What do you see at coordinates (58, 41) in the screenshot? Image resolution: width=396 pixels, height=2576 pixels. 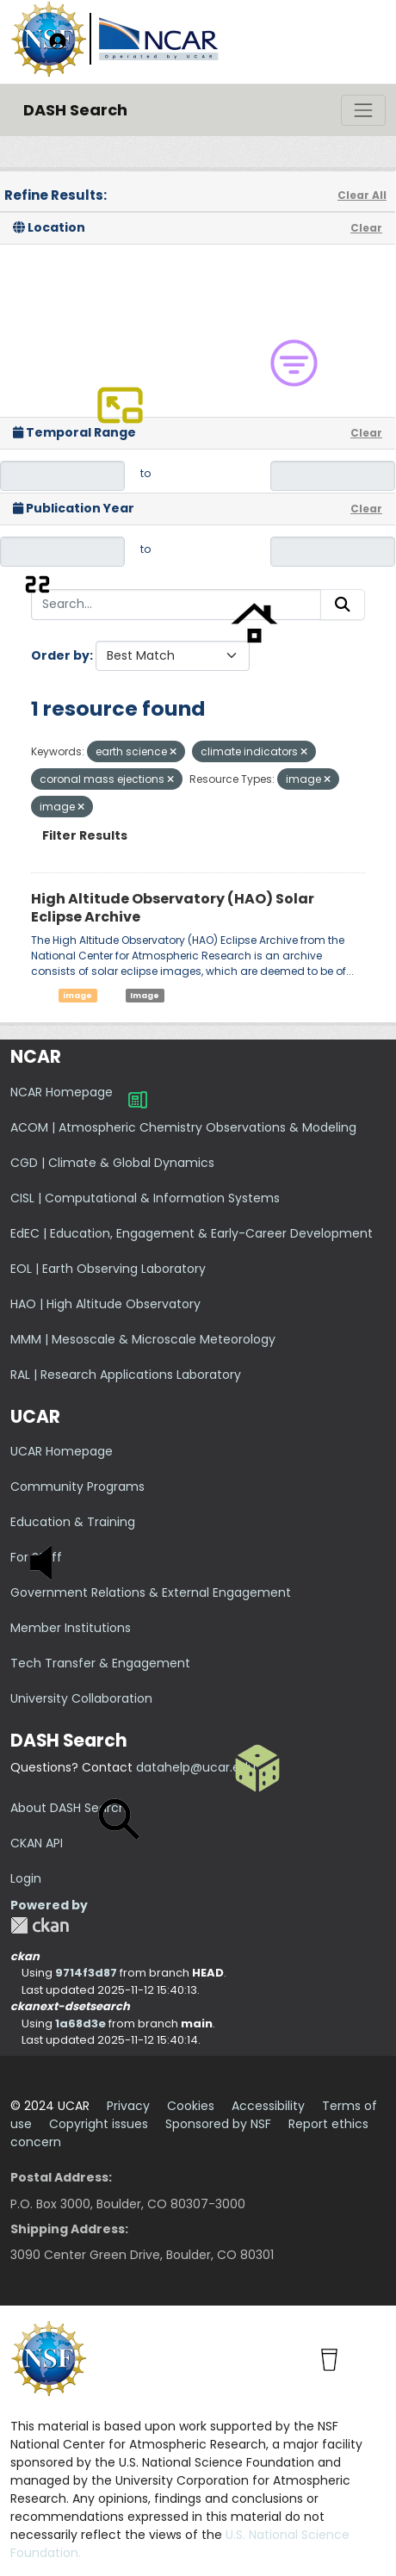 I see `access your profile or account settings` at bounding box center [58, 41].